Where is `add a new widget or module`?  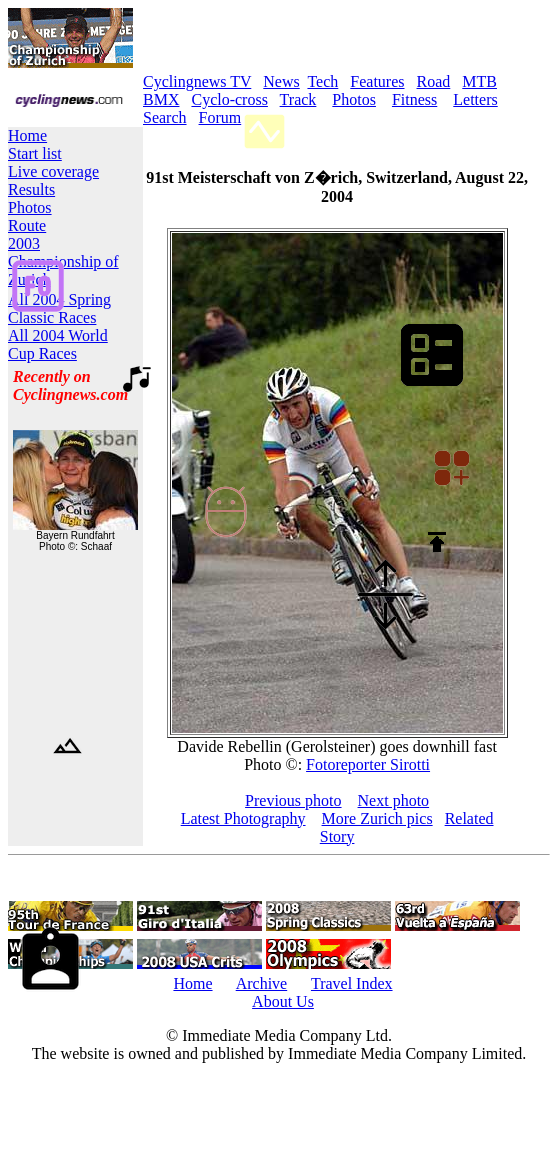 add a new widget or module is located at coordinates (452, 468).